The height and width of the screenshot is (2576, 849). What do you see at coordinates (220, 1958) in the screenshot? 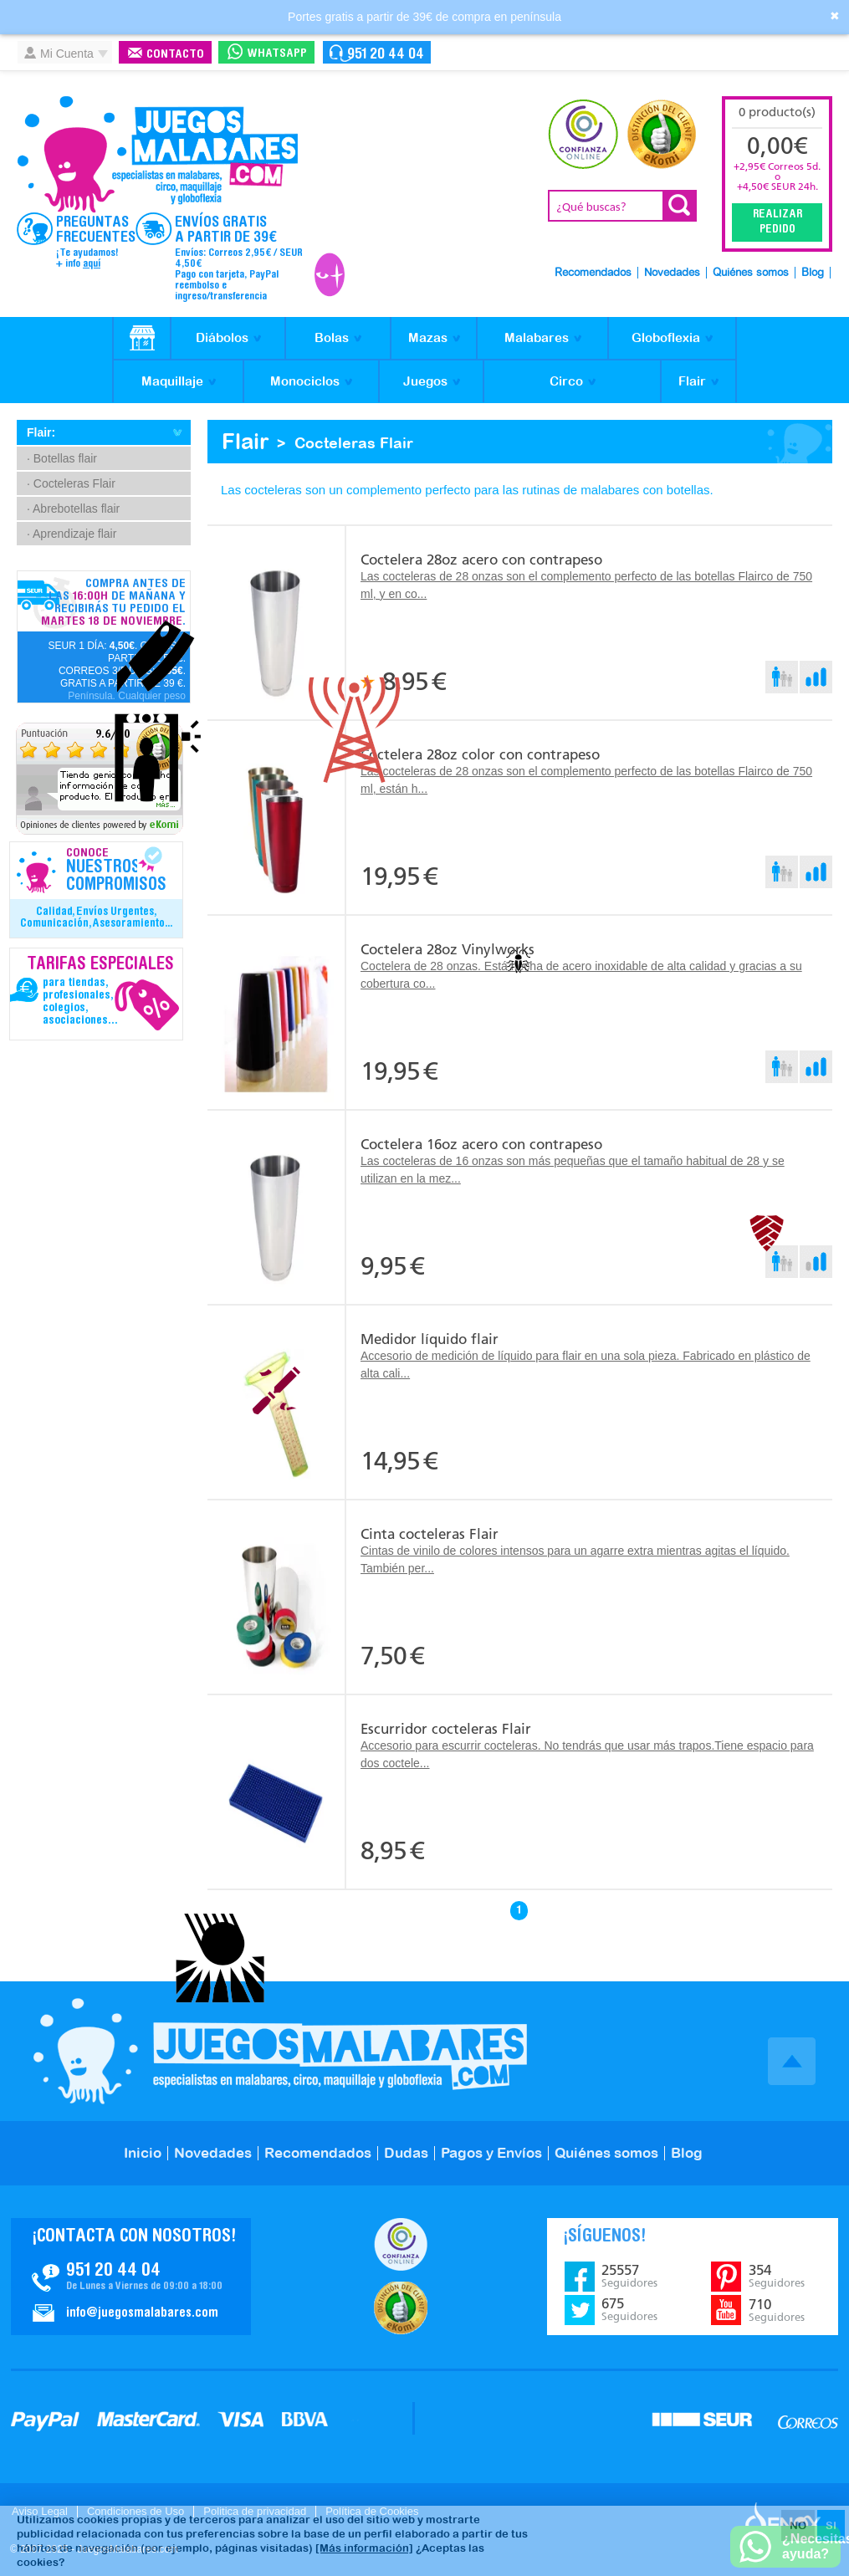
I see `indicates a meteor impact event in gameplay` at bounding box center [220, 1958].